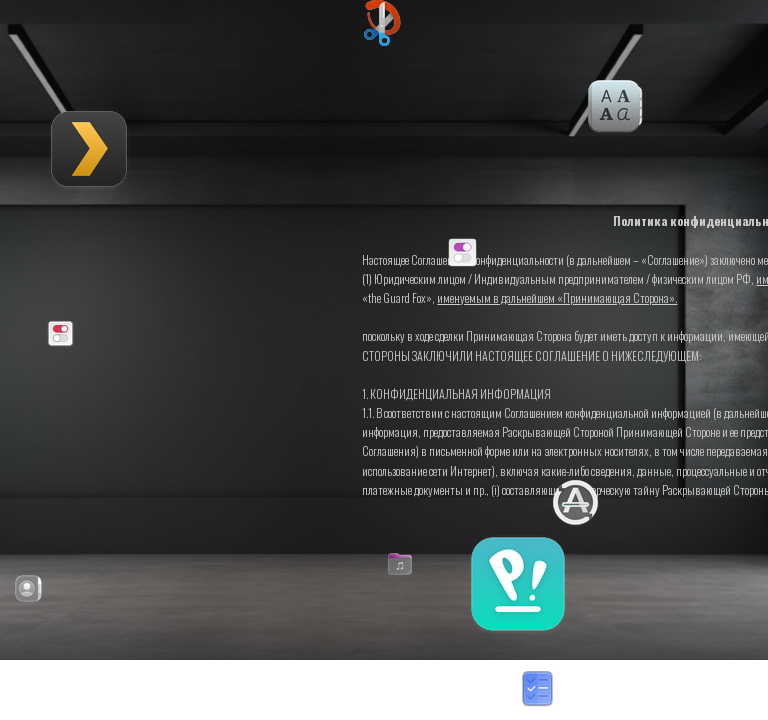  Describe the element at coordinates (518, 584) in the screenshot. I see `launch Pop!_OS application` at that location.